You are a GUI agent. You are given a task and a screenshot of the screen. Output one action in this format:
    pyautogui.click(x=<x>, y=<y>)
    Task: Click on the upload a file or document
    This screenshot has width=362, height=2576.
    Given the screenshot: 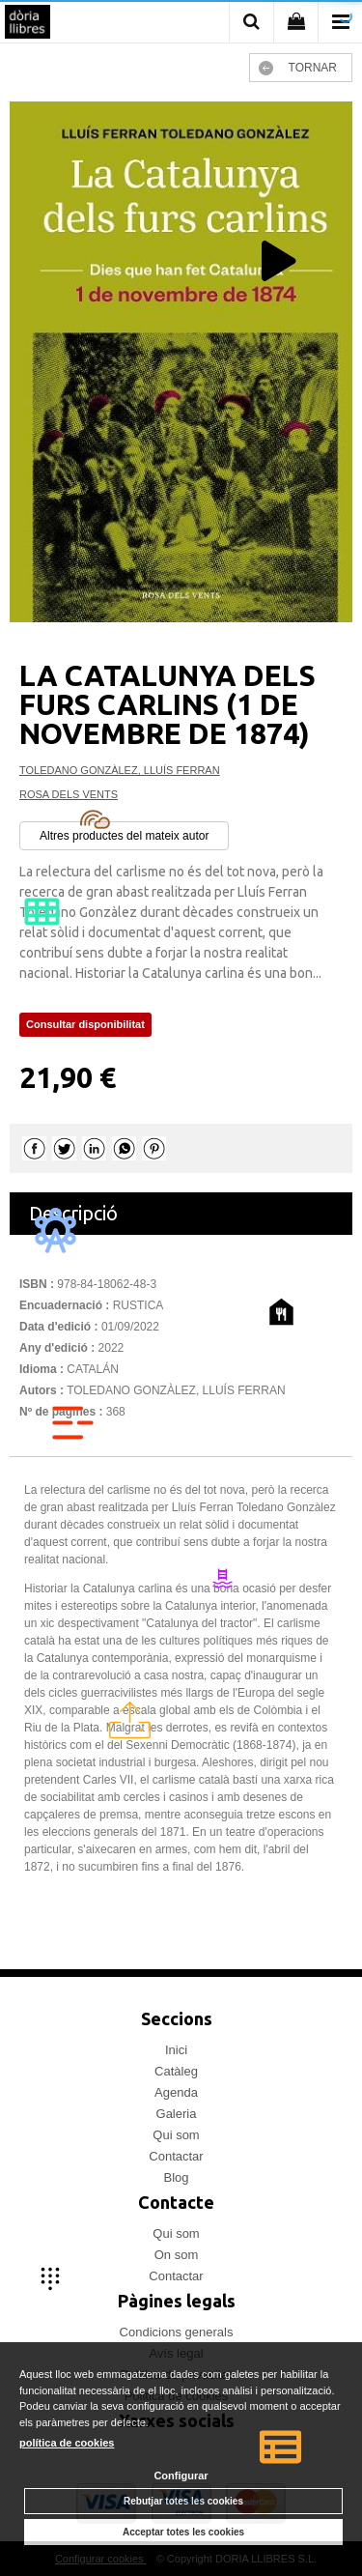 What is the action you would take?
    pyautogui.click(x=129, y=1722)
    